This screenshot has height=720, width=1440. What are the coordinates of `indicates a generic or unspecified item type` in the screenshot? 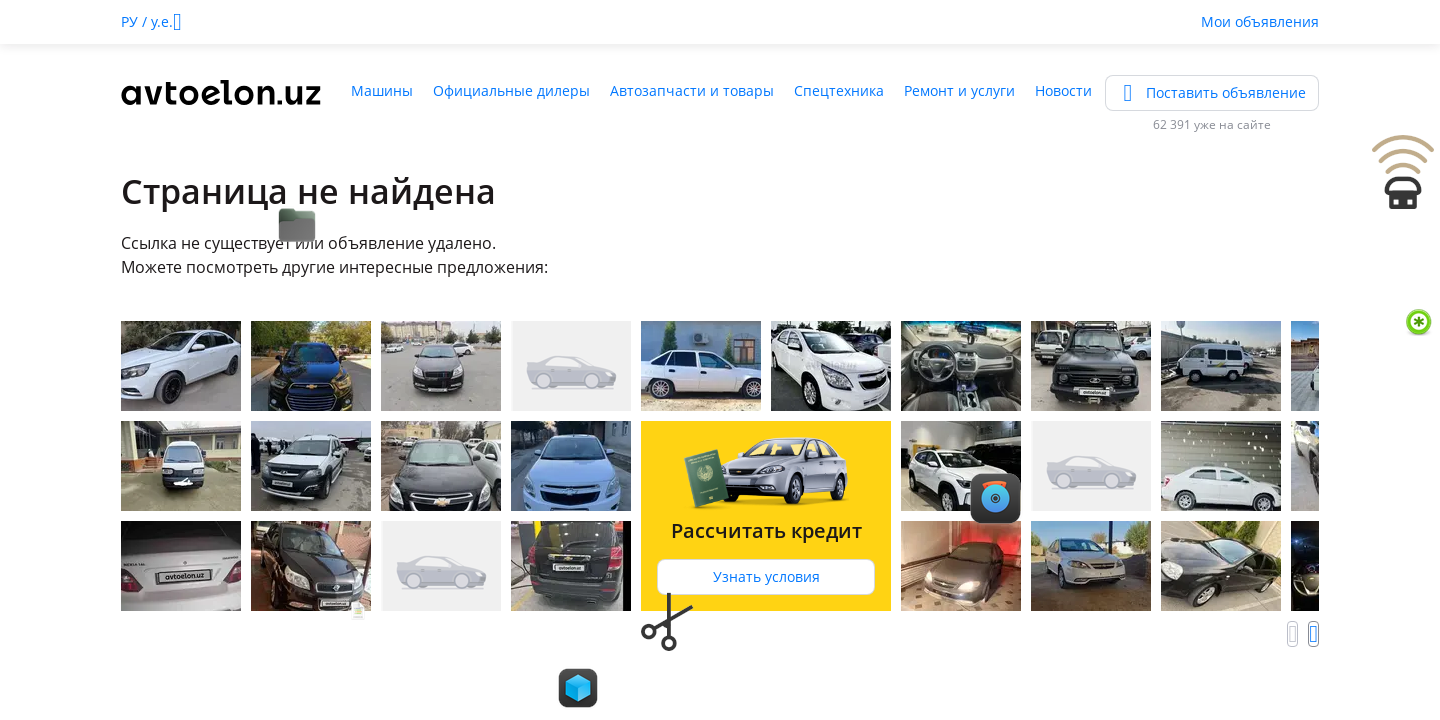 It's located at (1419, 322).